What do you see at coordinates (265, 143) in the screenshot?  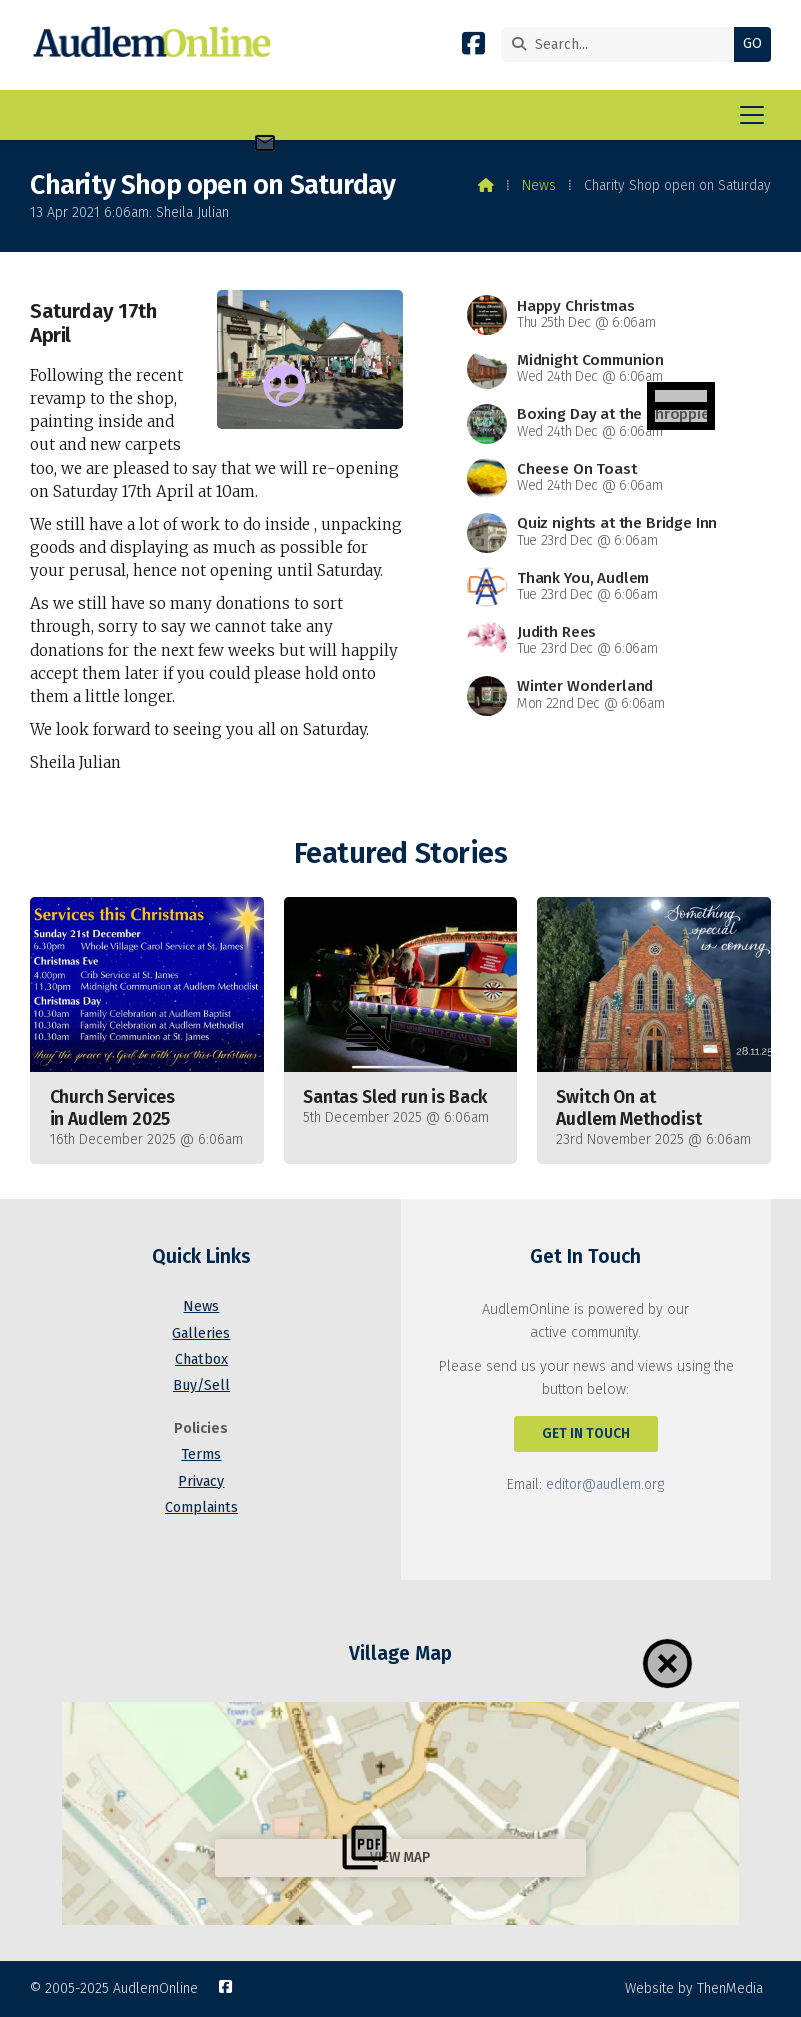 I see `view unread emails or messages` at bounding box center [265, 143].